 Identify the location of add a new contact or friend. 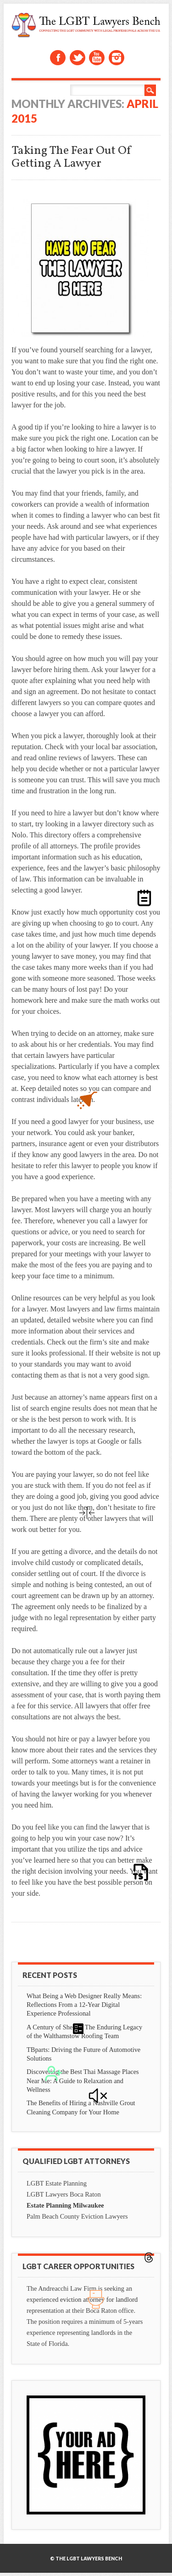
(54, 2073).